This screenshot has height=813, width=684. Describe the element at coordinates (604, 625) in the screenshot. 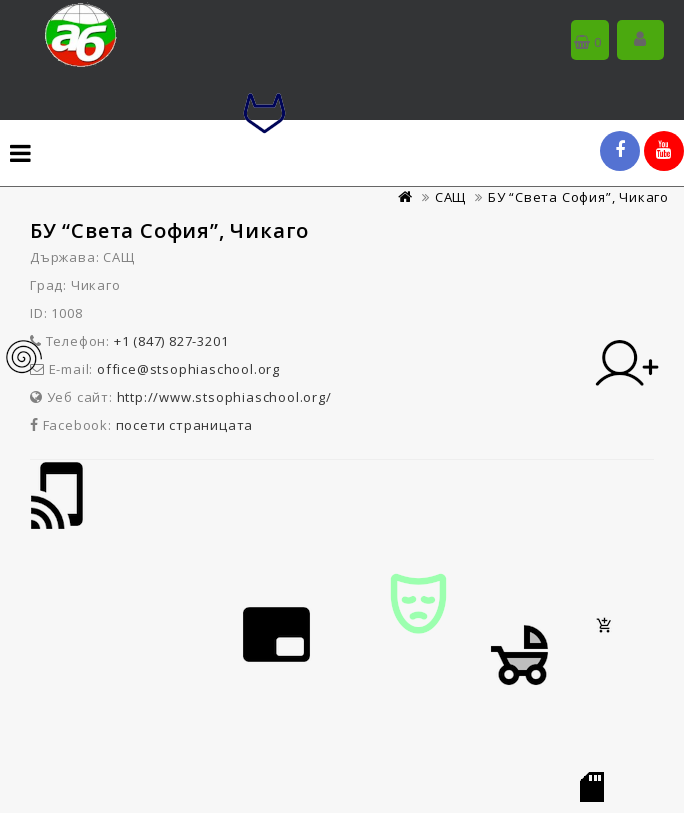

I see `add item to shopping cart` at that location.